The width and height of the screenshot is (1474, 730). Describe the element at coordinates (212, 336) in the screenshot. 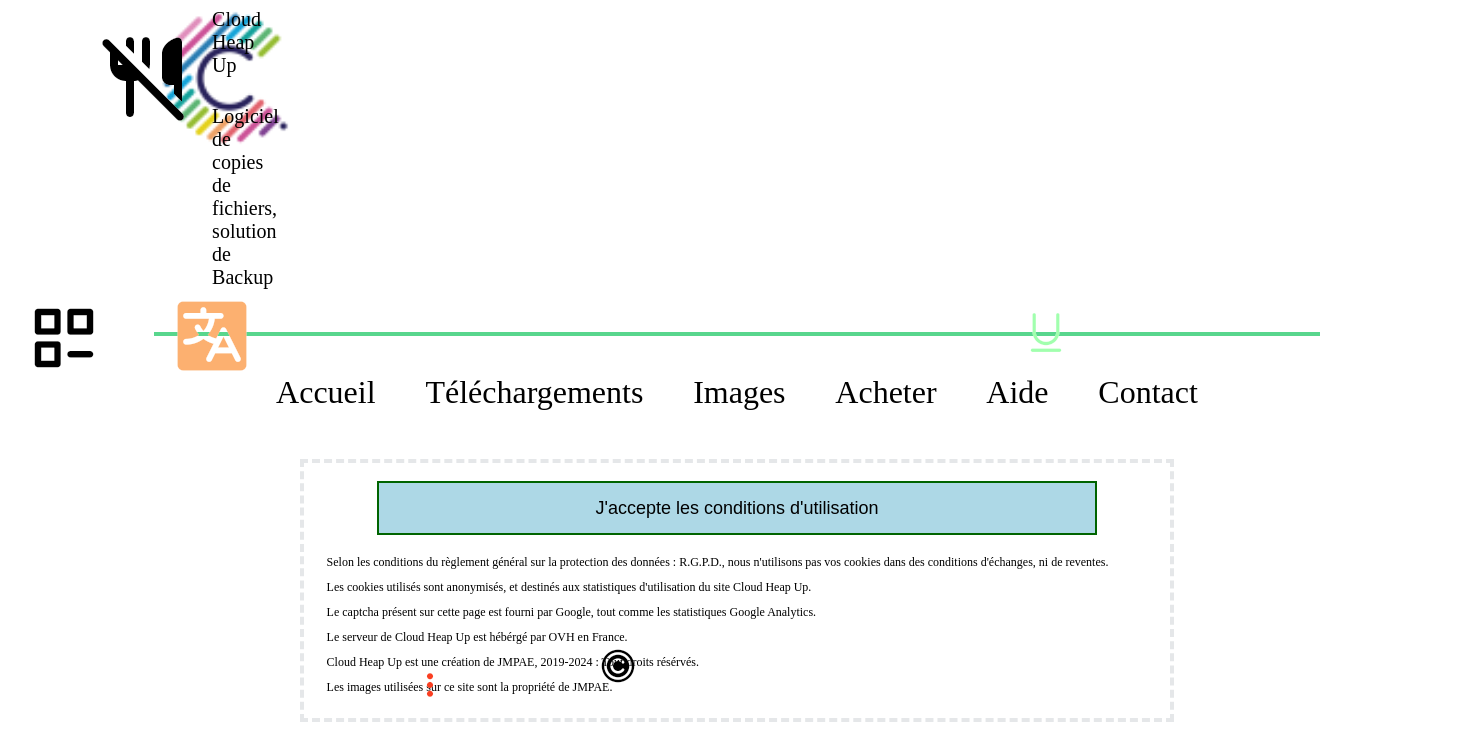

I see `translate text to another language` at that location.